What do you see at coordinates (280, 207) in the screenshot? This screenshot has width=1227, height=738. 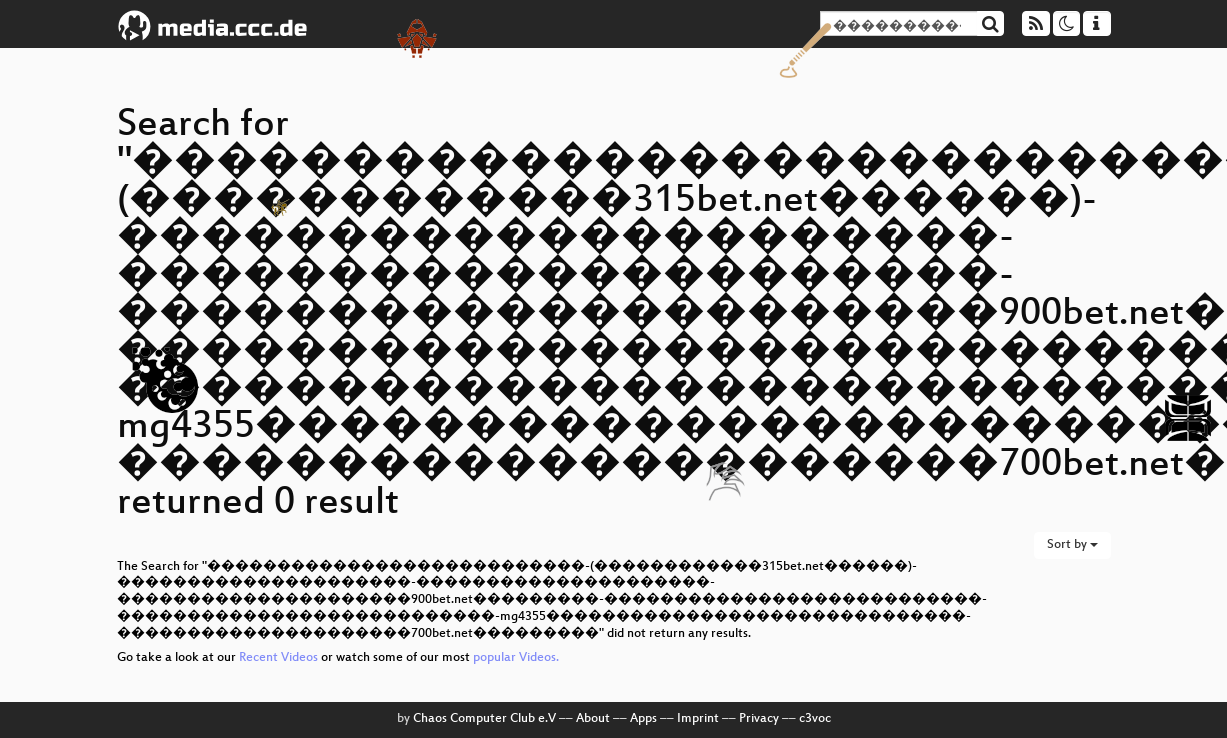 I see `select knight or cavalry unit in a strategy game` at bounding box center [280, 207].